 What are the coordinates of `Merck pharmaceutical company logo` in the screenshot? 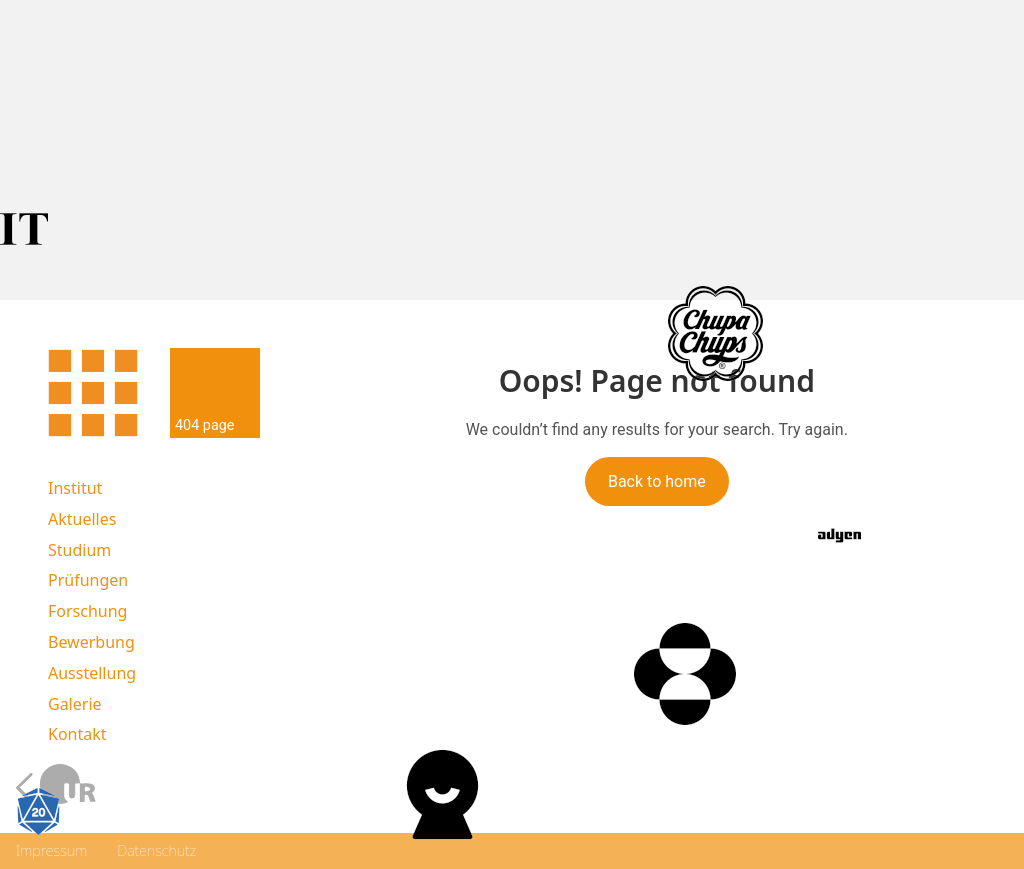 It's located at (685, 674).